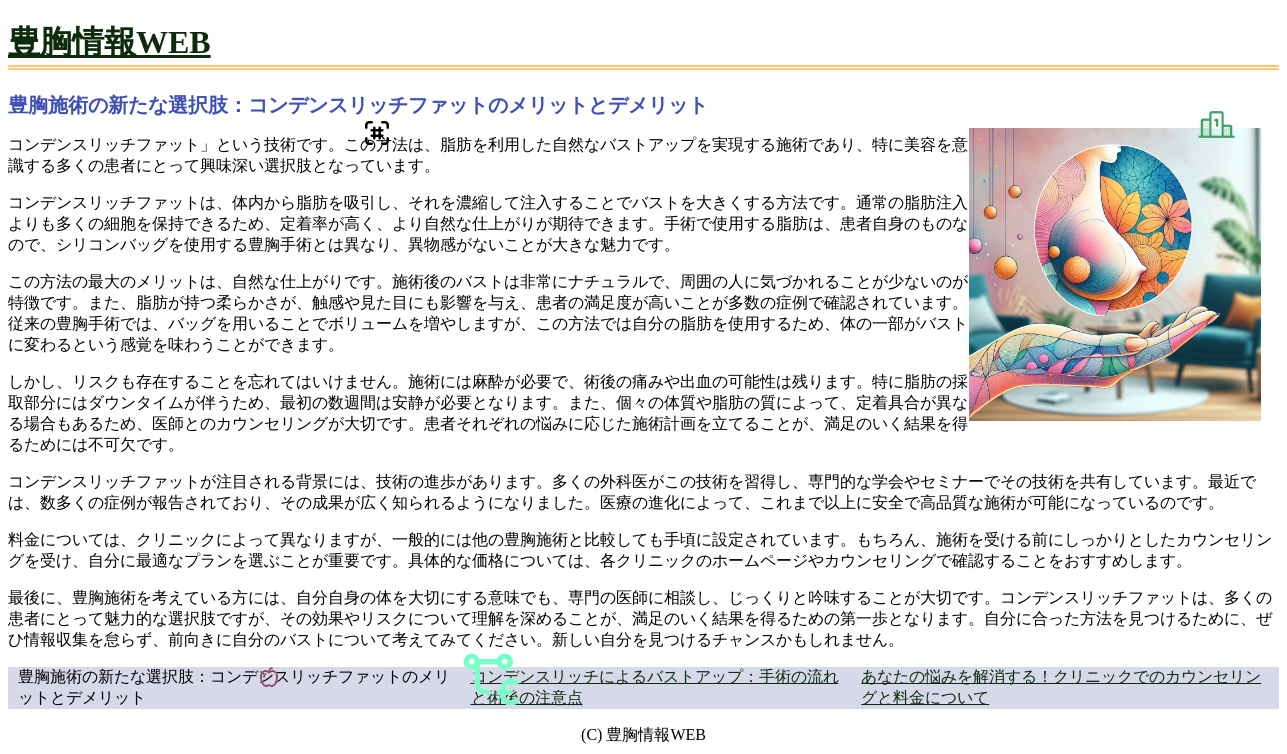  Describe the element at coordinates (491, 681) in the screenshot. I see `view euro currency transactions` at that location.